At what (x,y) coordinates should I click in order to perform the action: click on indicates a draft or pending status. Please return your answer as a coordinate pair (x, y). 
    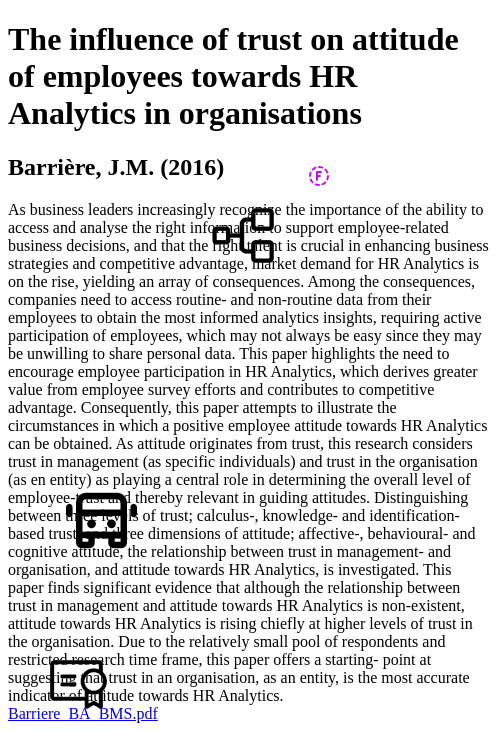
    Looking at the image, I should click on (319, 176).